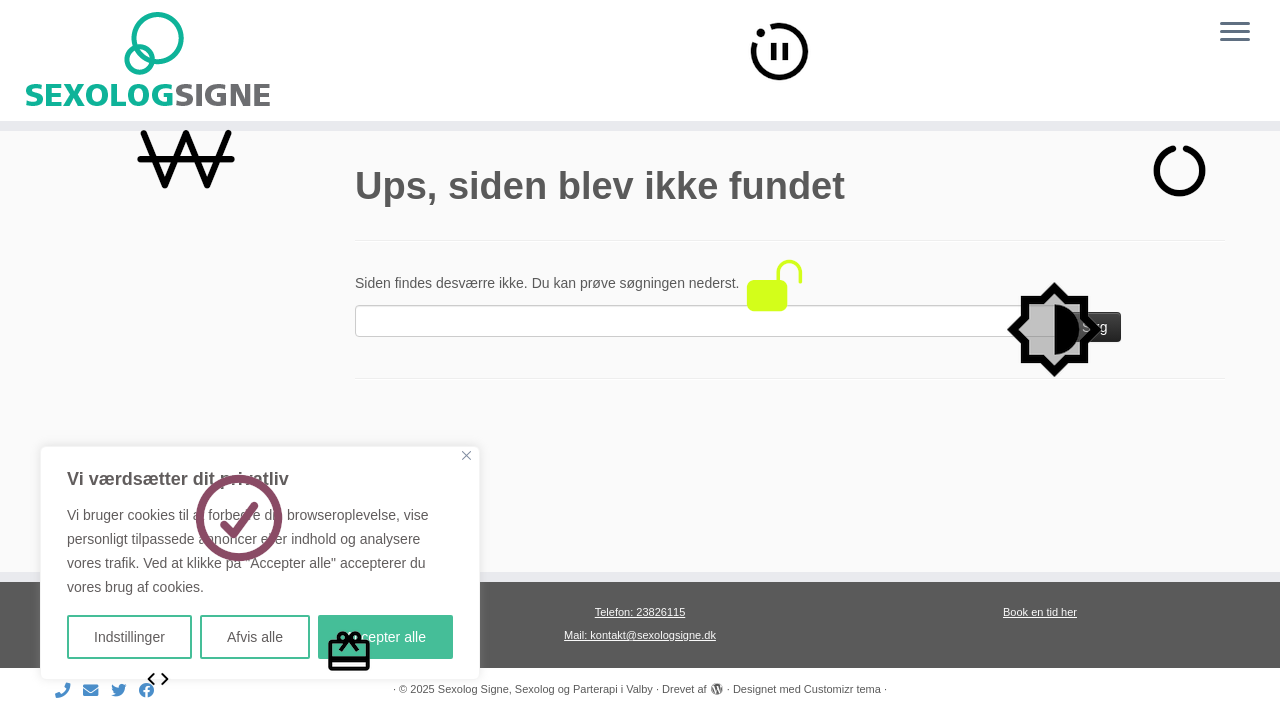 The width and height of the screenshot is (1280, 720). Describe the element at coordinates (349, 652) in the screenshot. I see `view gift card balance` at that location.